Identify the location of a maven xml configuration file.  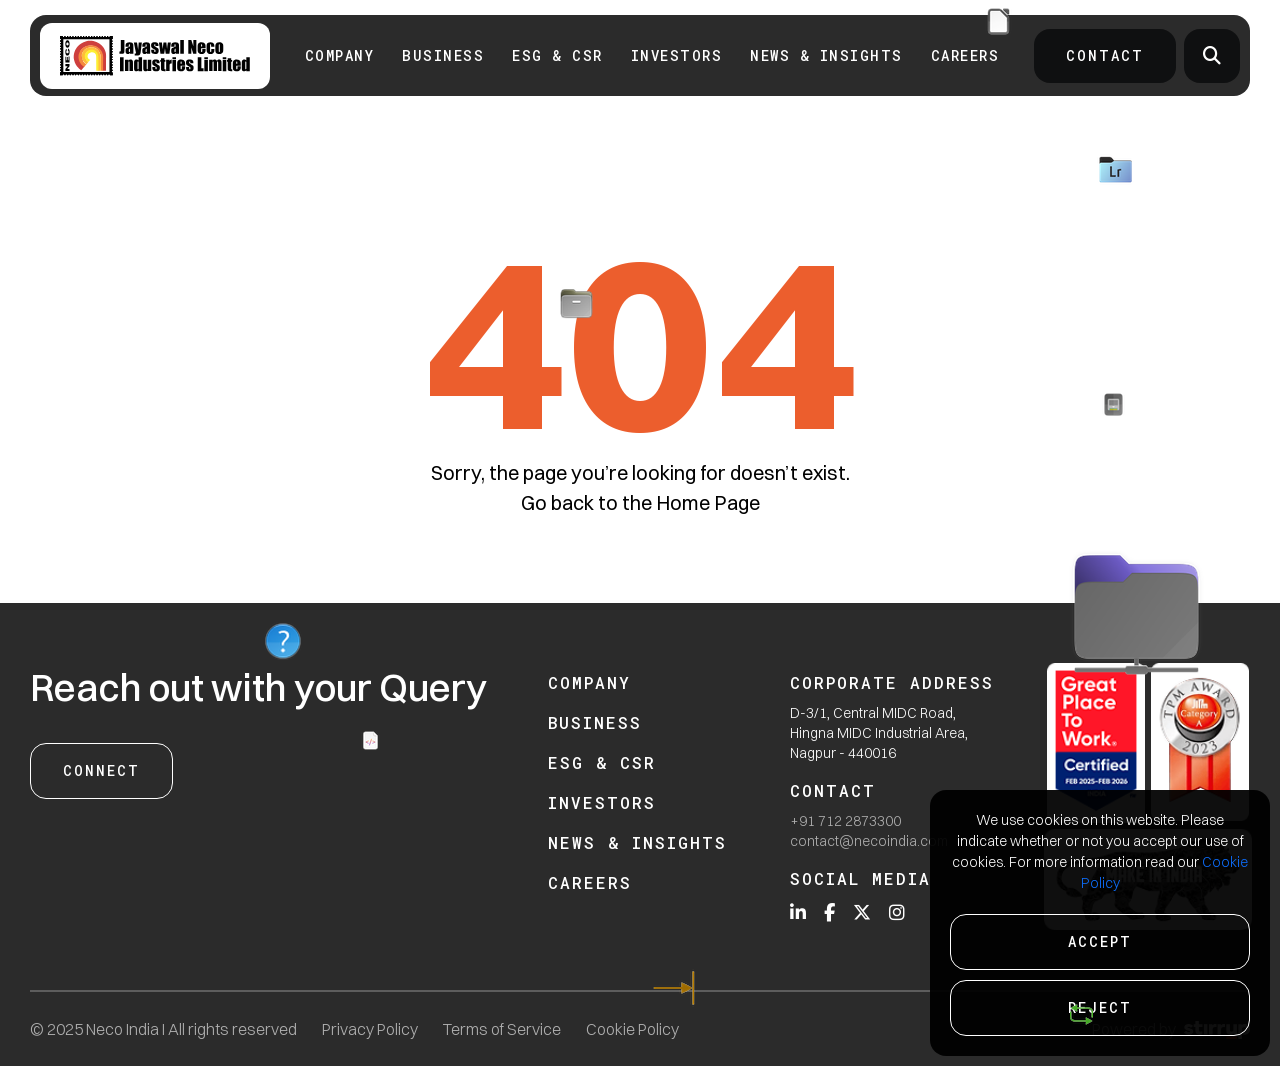
(370, 740).